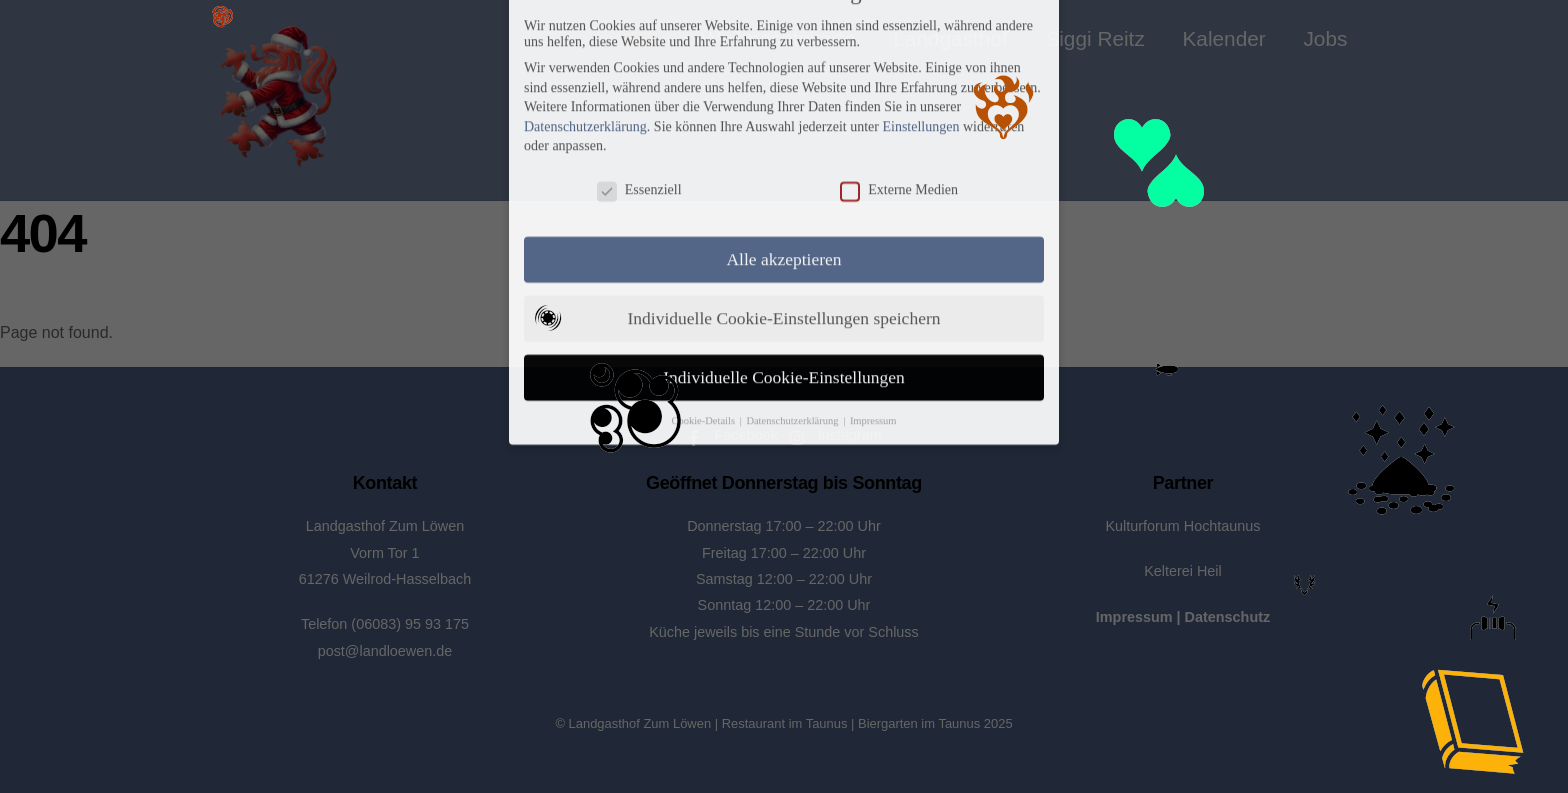 This screenshot has width=1568, height=793. I want to click on indicates motion detection is active, so click(548, 318).